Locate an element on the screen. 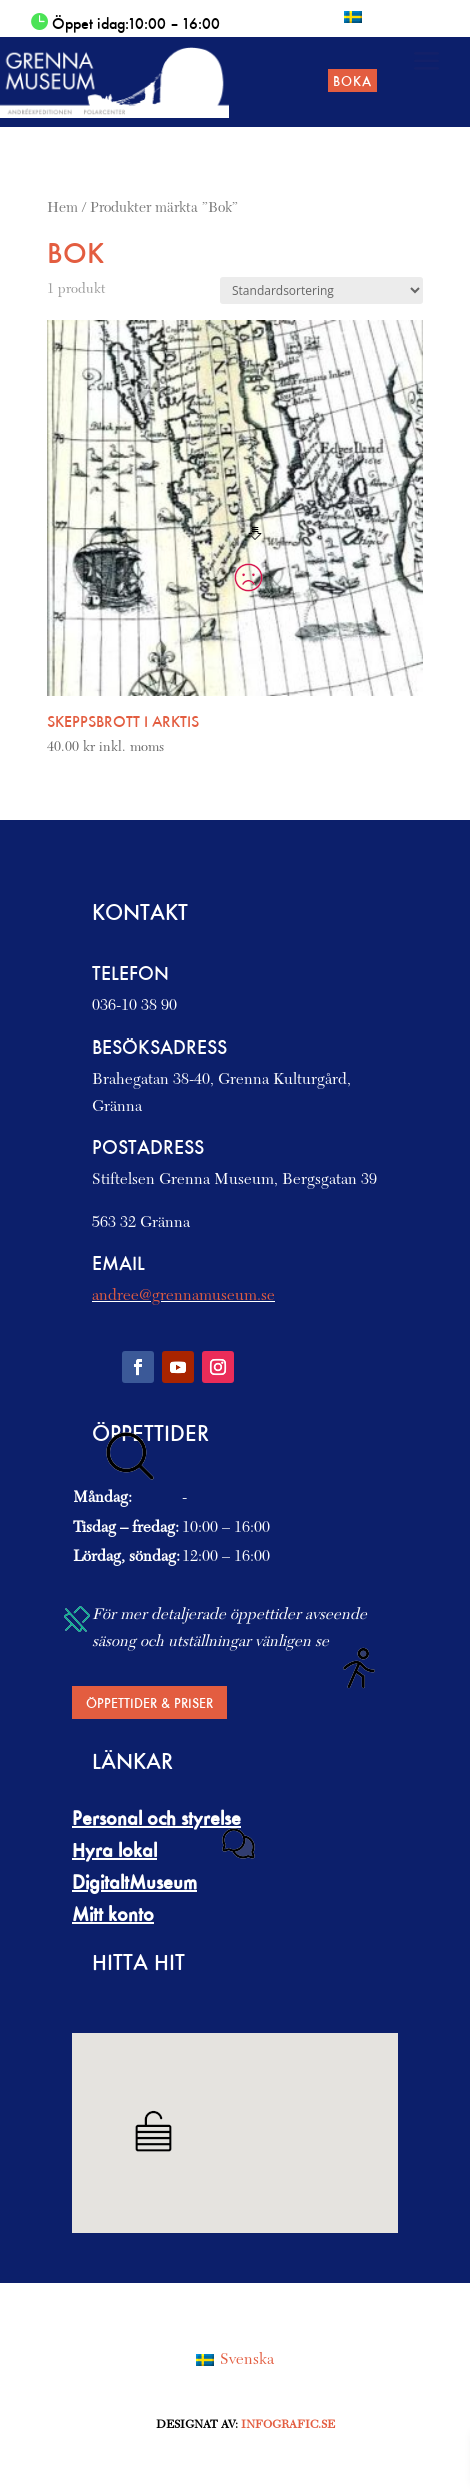  search for content or items is located at coordinates (130, 1456).